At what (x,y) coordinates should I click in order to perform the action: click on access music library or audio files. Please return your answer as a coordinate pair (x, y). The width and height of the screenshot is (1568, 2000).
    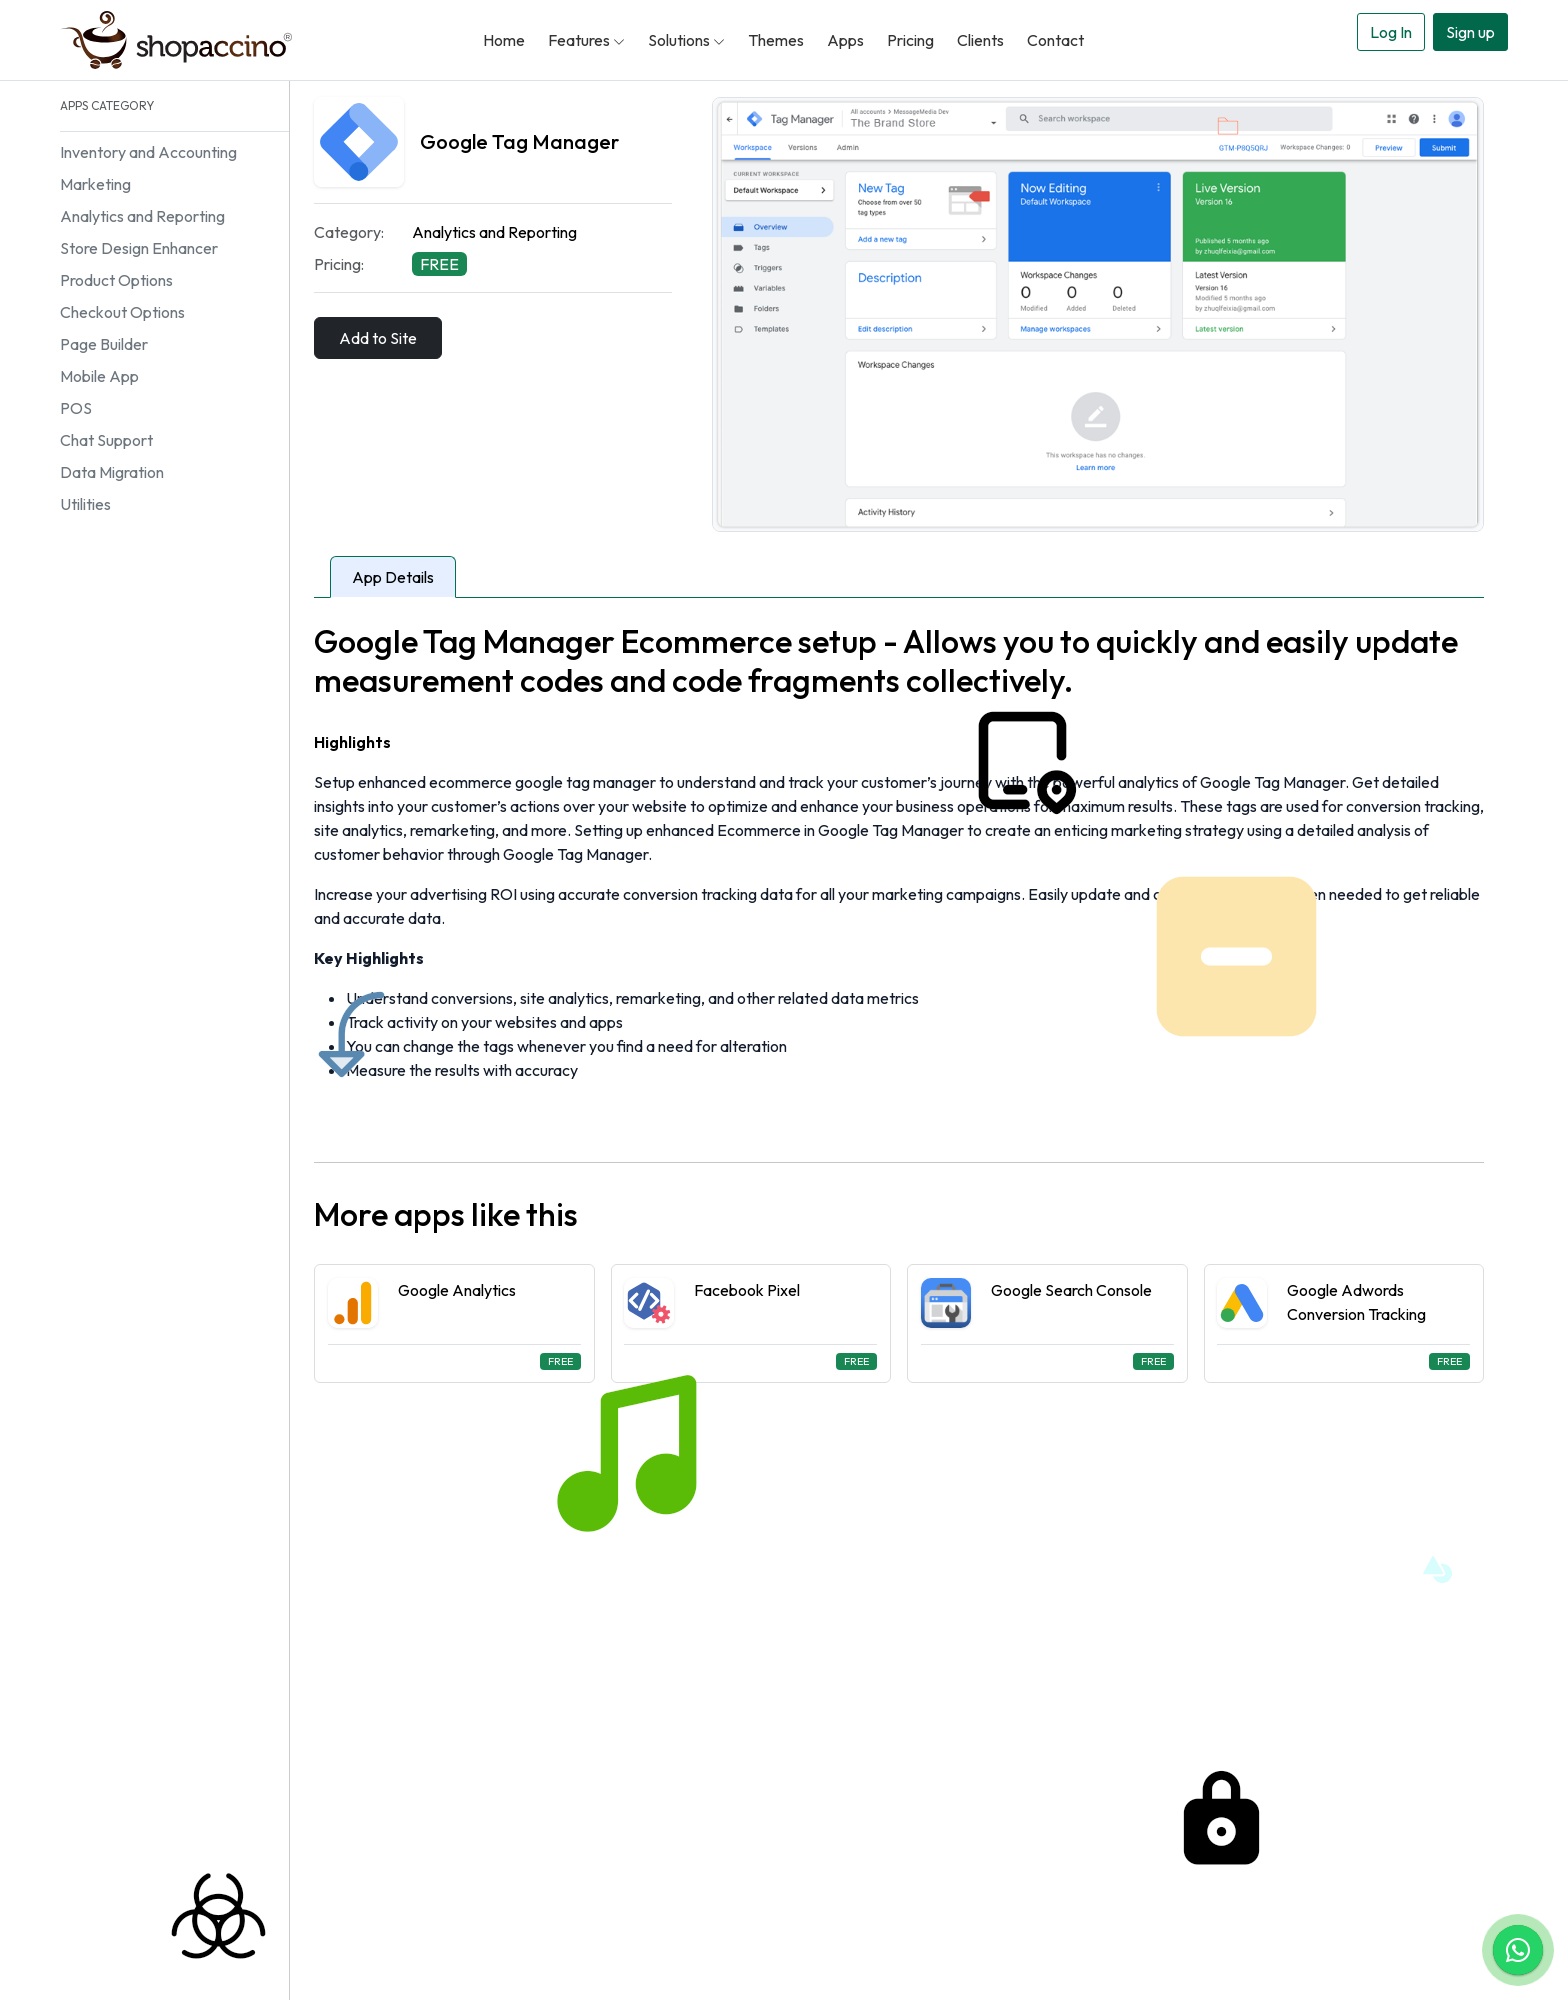
    Looking at the image, I should click on (635, 1453).